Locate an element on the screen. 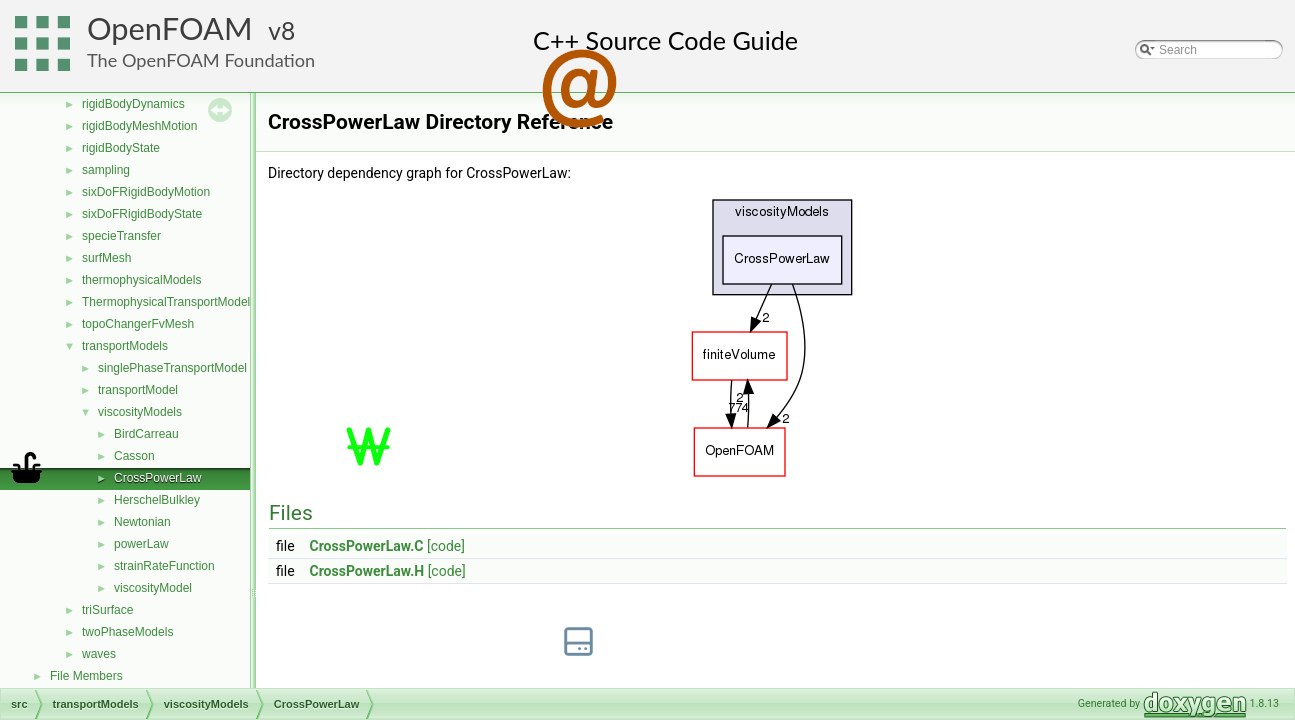 Image resolution: width=1295 pixels, height=720 pixels. access storage or disk management is located at coordinates (578, 641).